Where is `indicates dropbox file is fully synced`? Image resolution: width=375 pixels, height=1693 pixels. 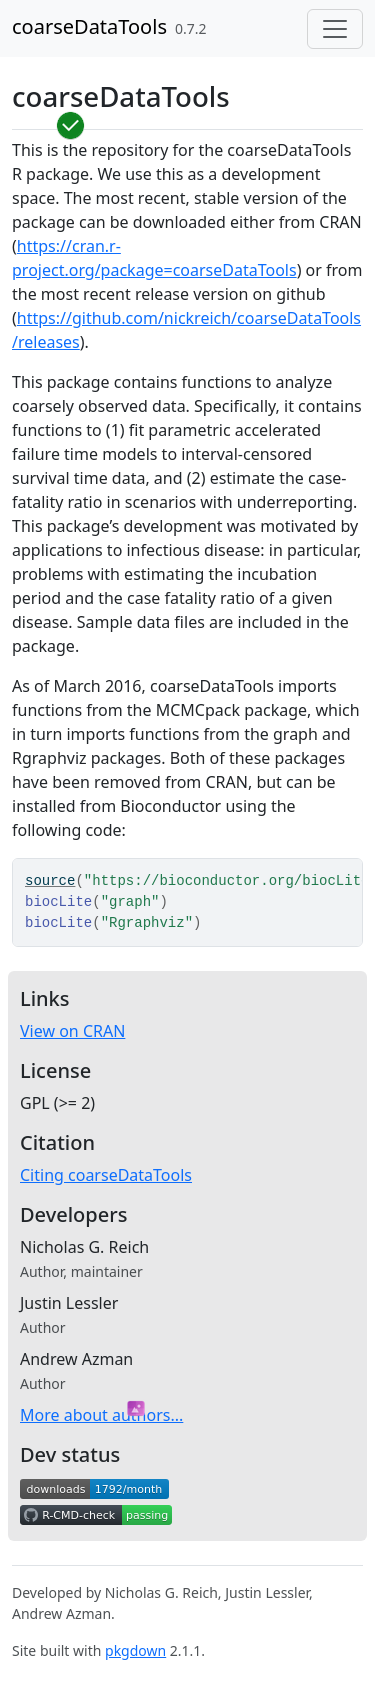
indicates dropbox file is fully synced is located at coordinates (70, 125).